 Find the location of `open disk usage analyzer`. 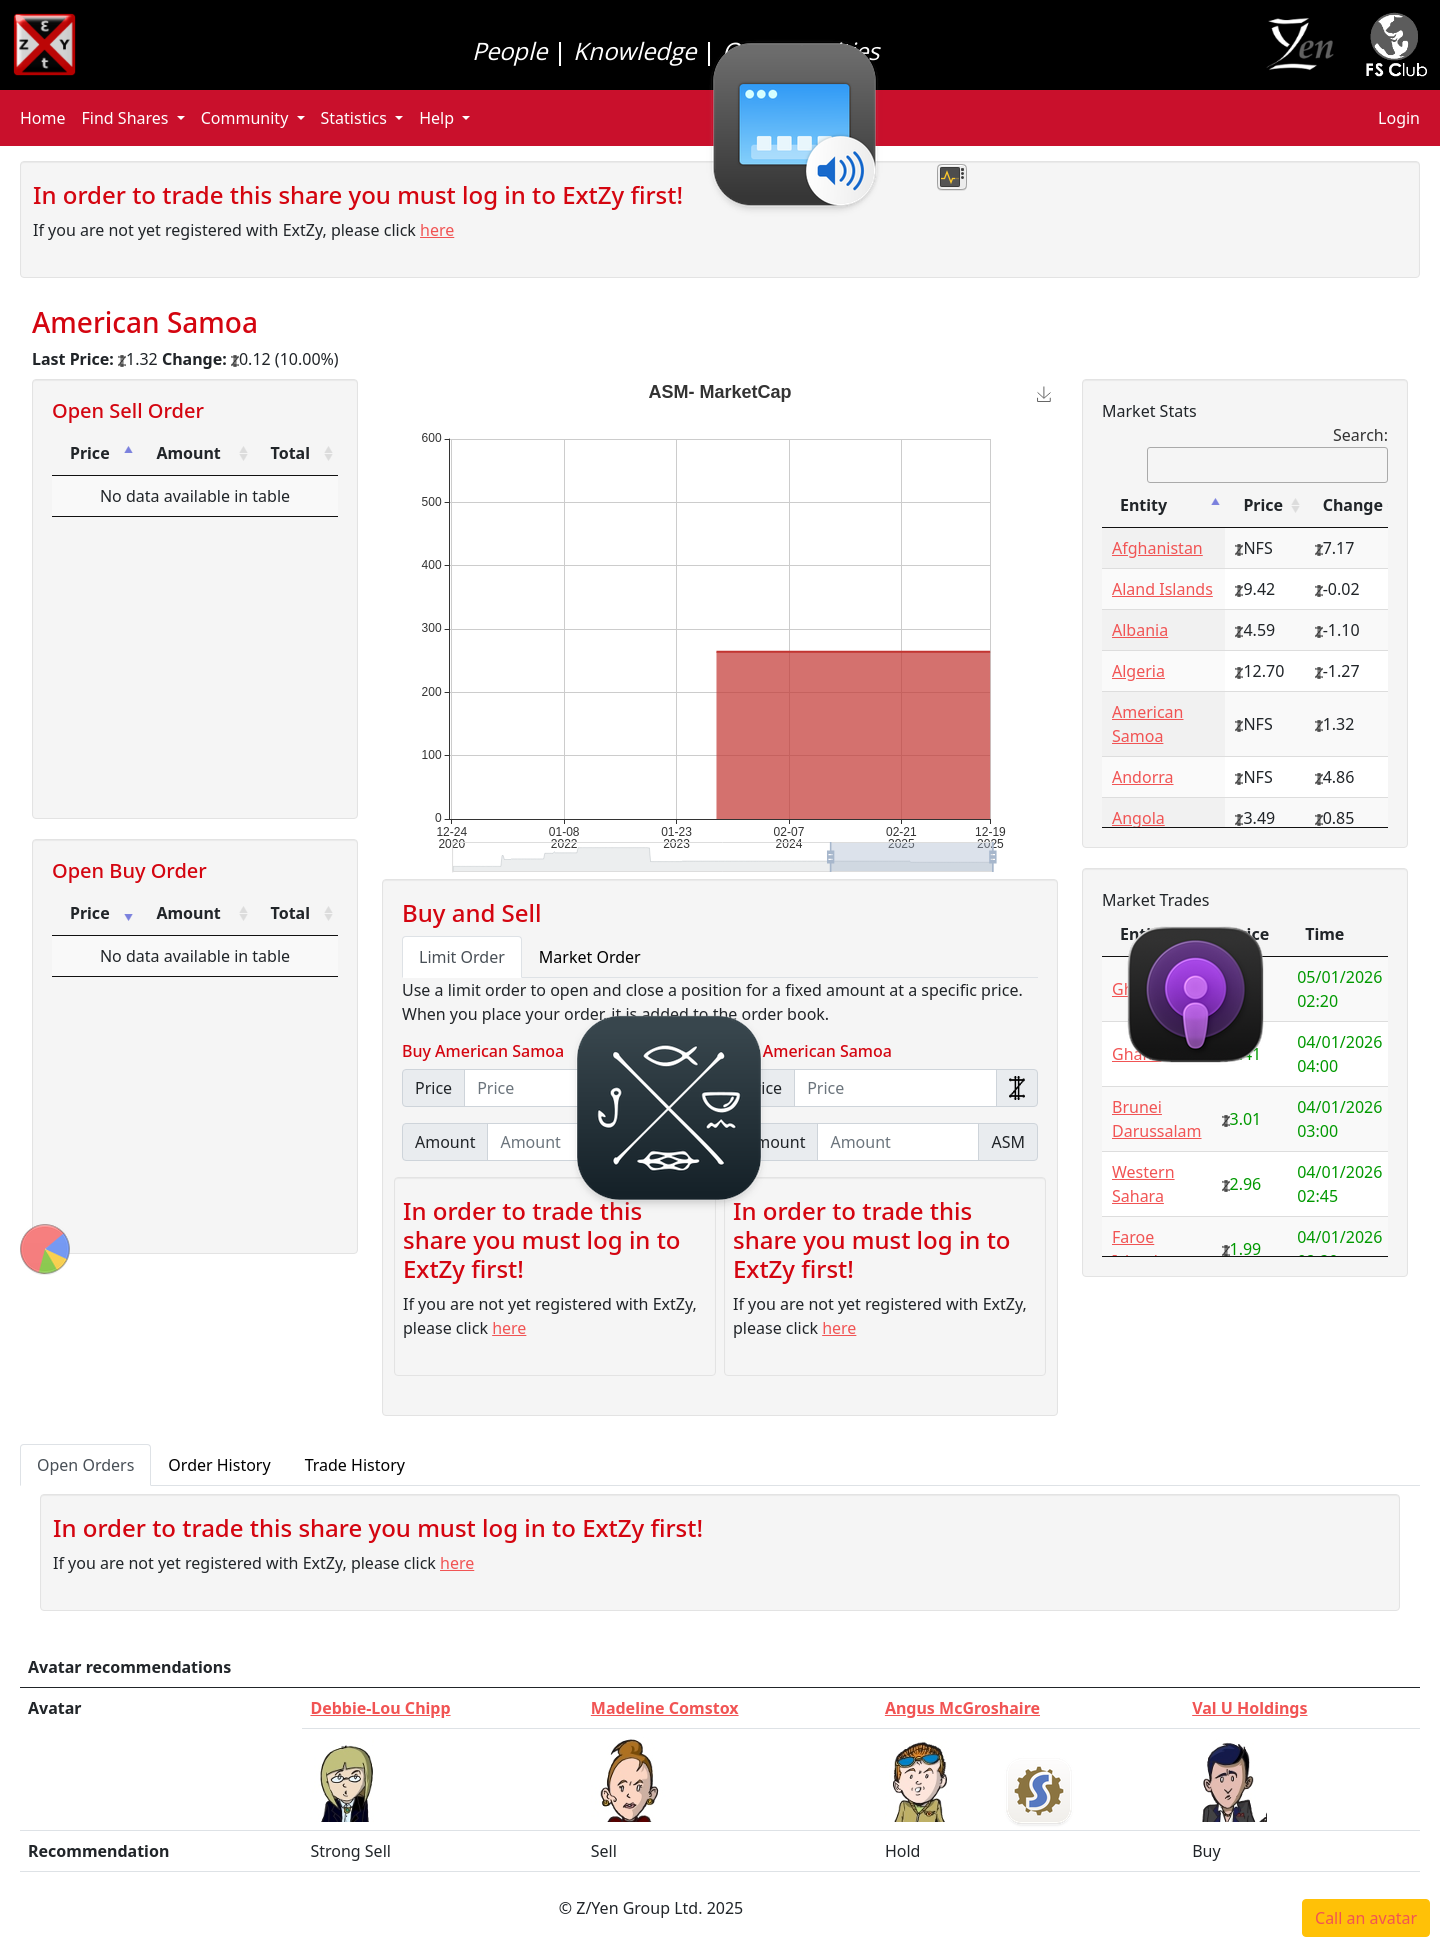

open disk usage analyzer is located at coordinates (45, 1249).